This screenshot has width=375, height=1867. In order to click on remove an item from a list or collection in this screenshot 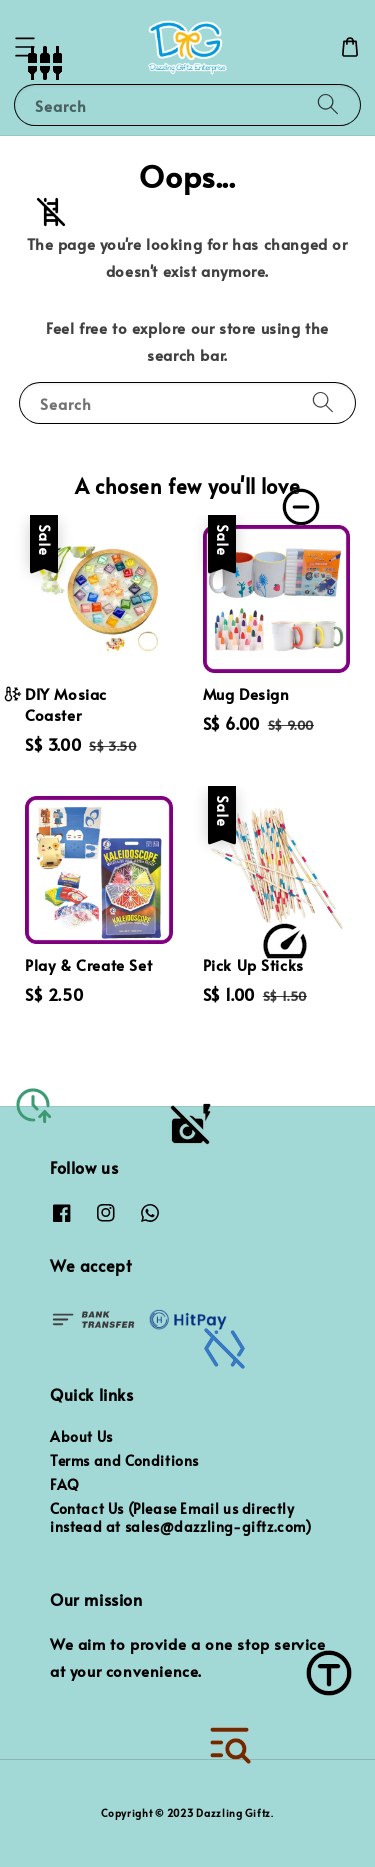, I will do `click(301, 507)`.